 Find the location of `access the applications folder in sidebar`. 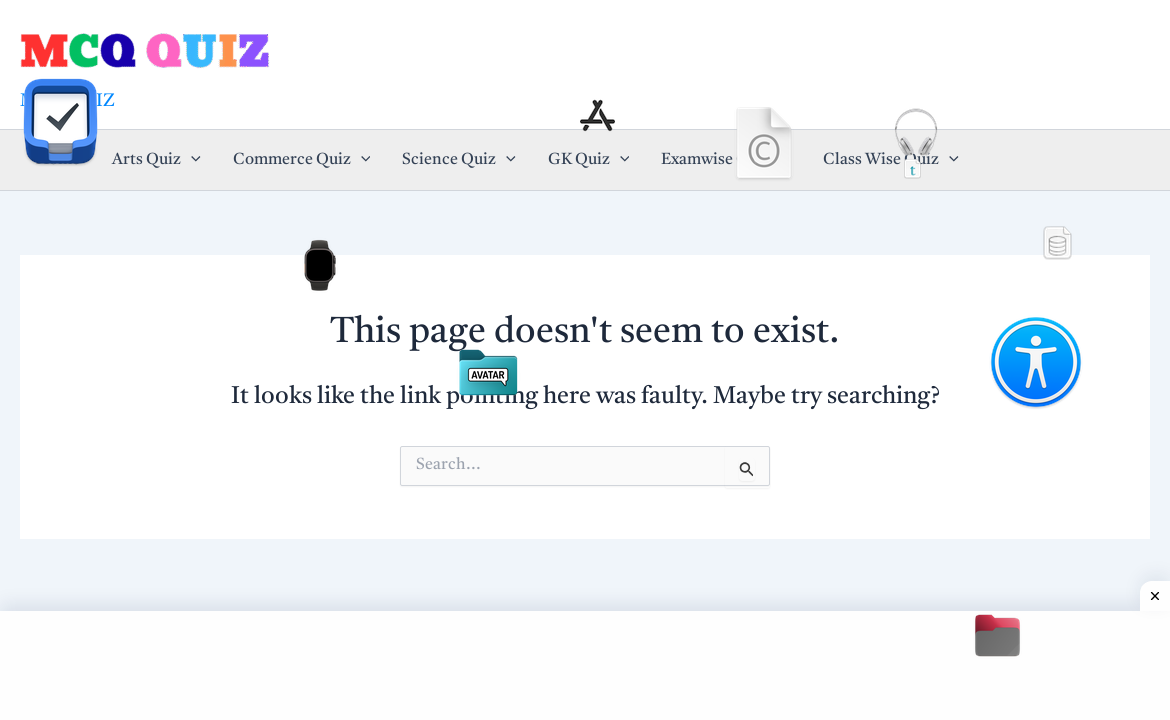

access the applications folder in sidebar is located at coordinates (597, 115).